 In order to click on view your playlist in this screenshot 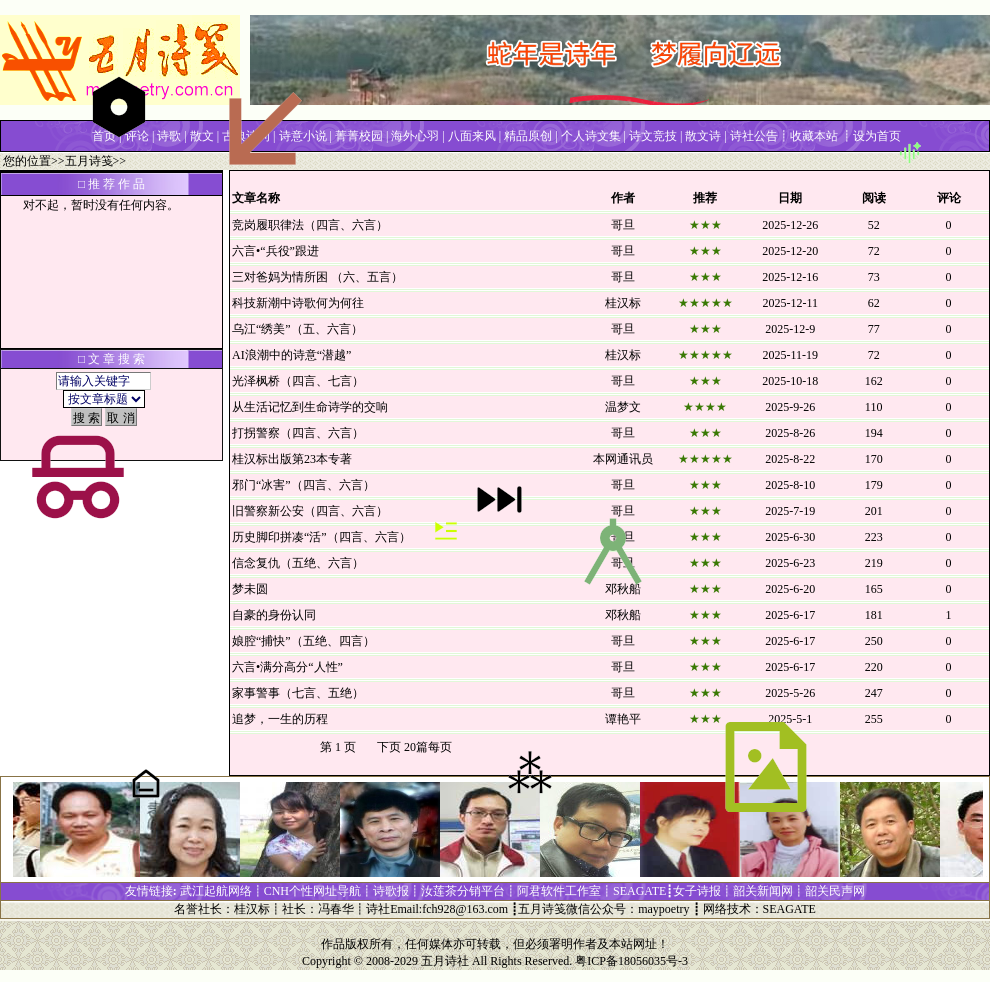, I will do `click(446, 531)`.